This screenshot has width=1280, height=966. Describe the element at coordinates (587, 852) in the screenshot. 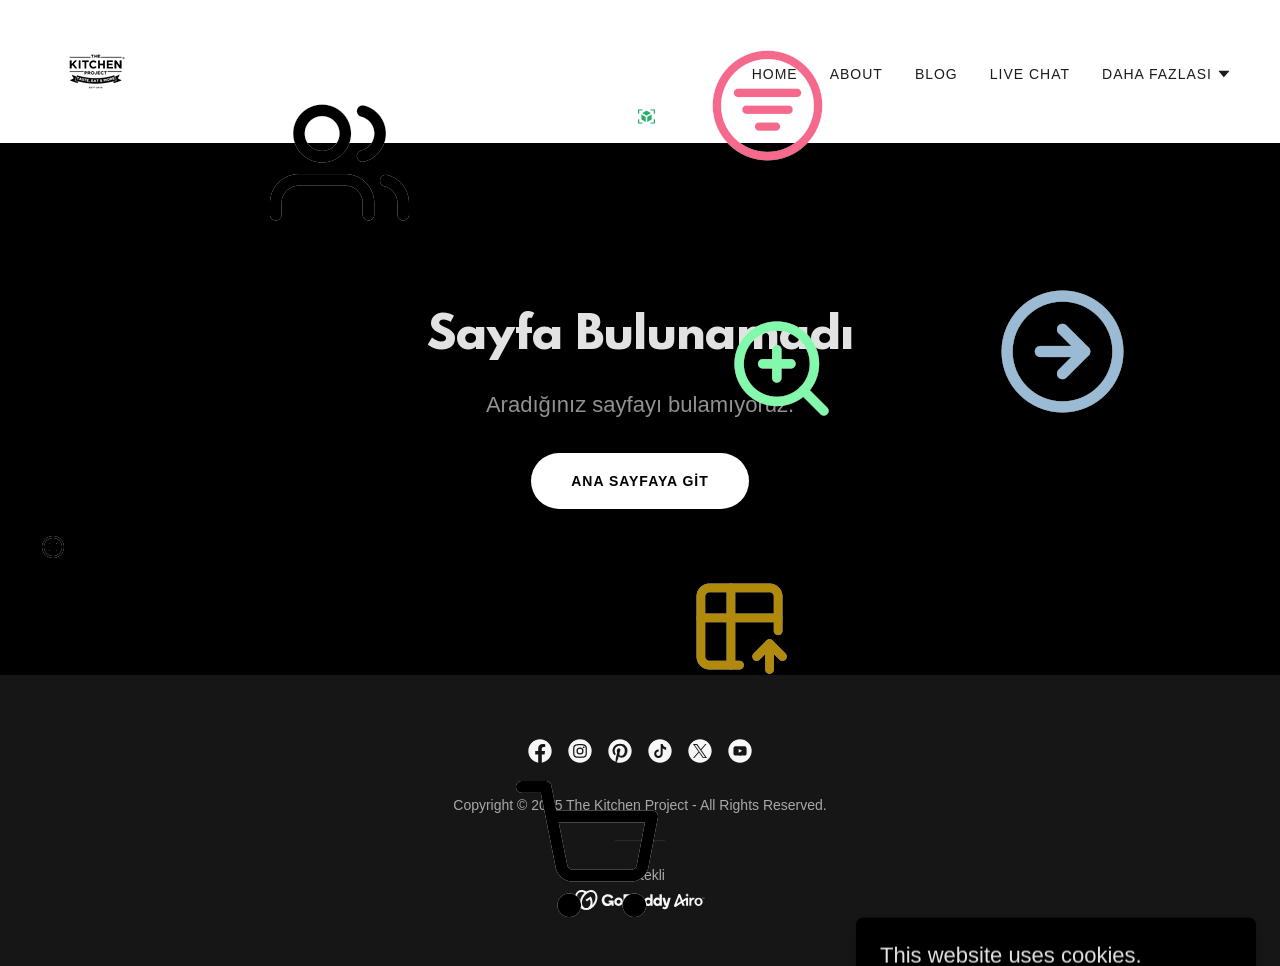

I see `view your shopping cart` at that location.